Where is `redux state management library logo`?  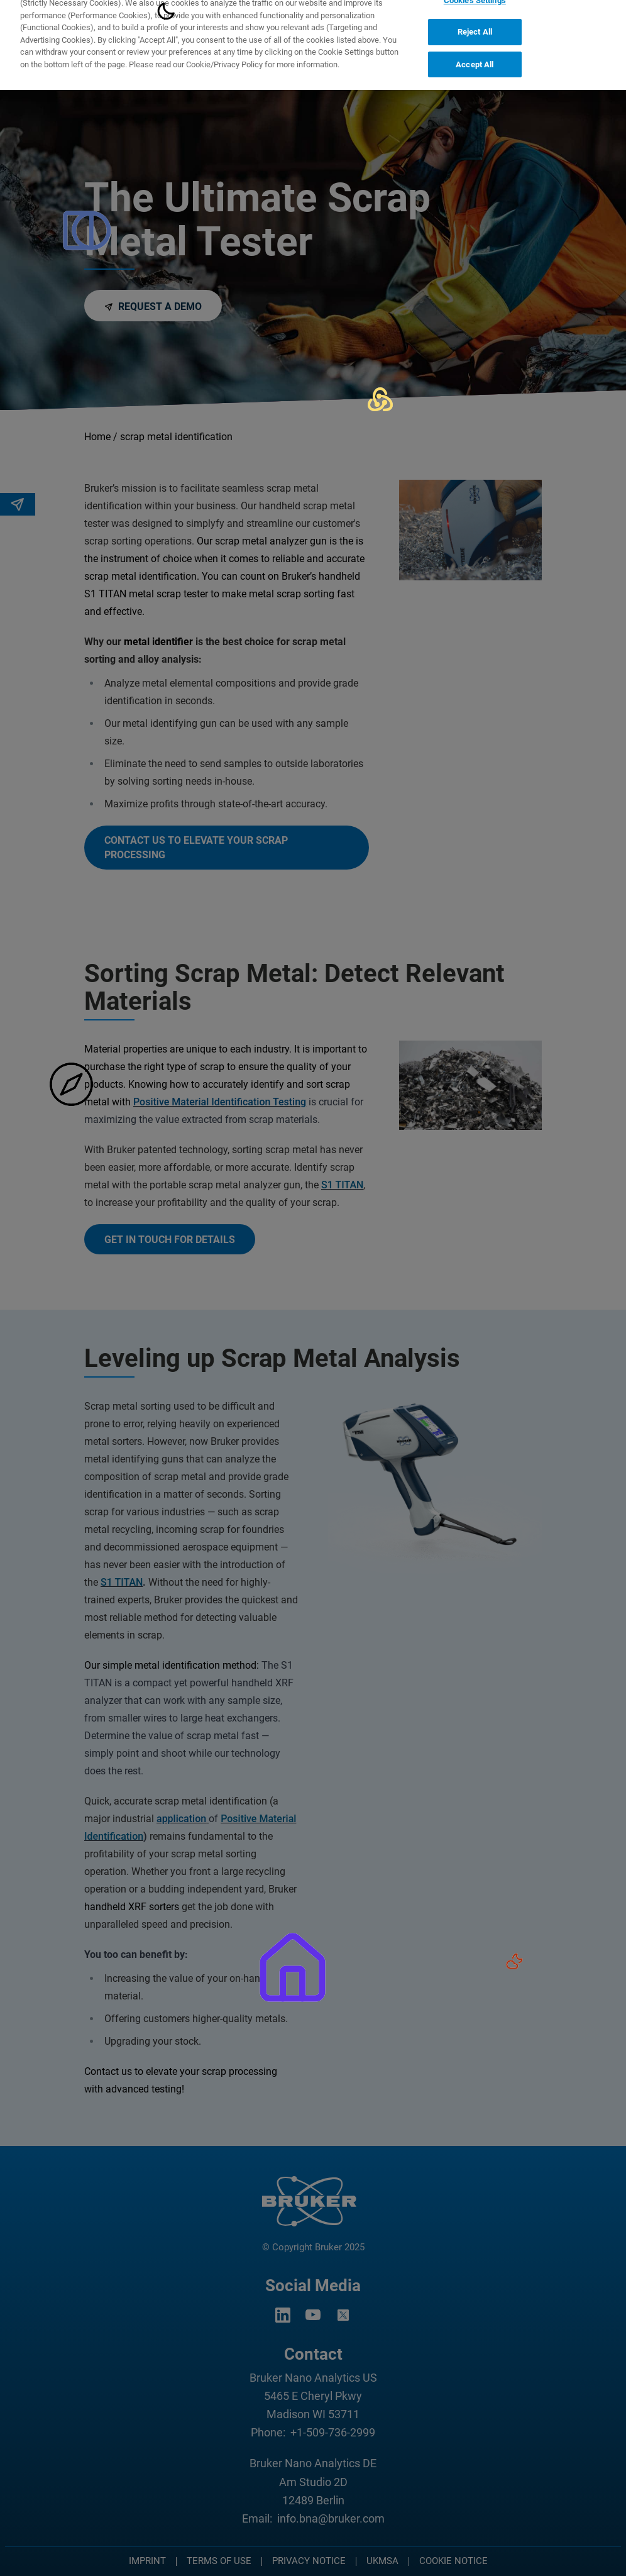
redux state management library logo is located at coordinates (380, 400).